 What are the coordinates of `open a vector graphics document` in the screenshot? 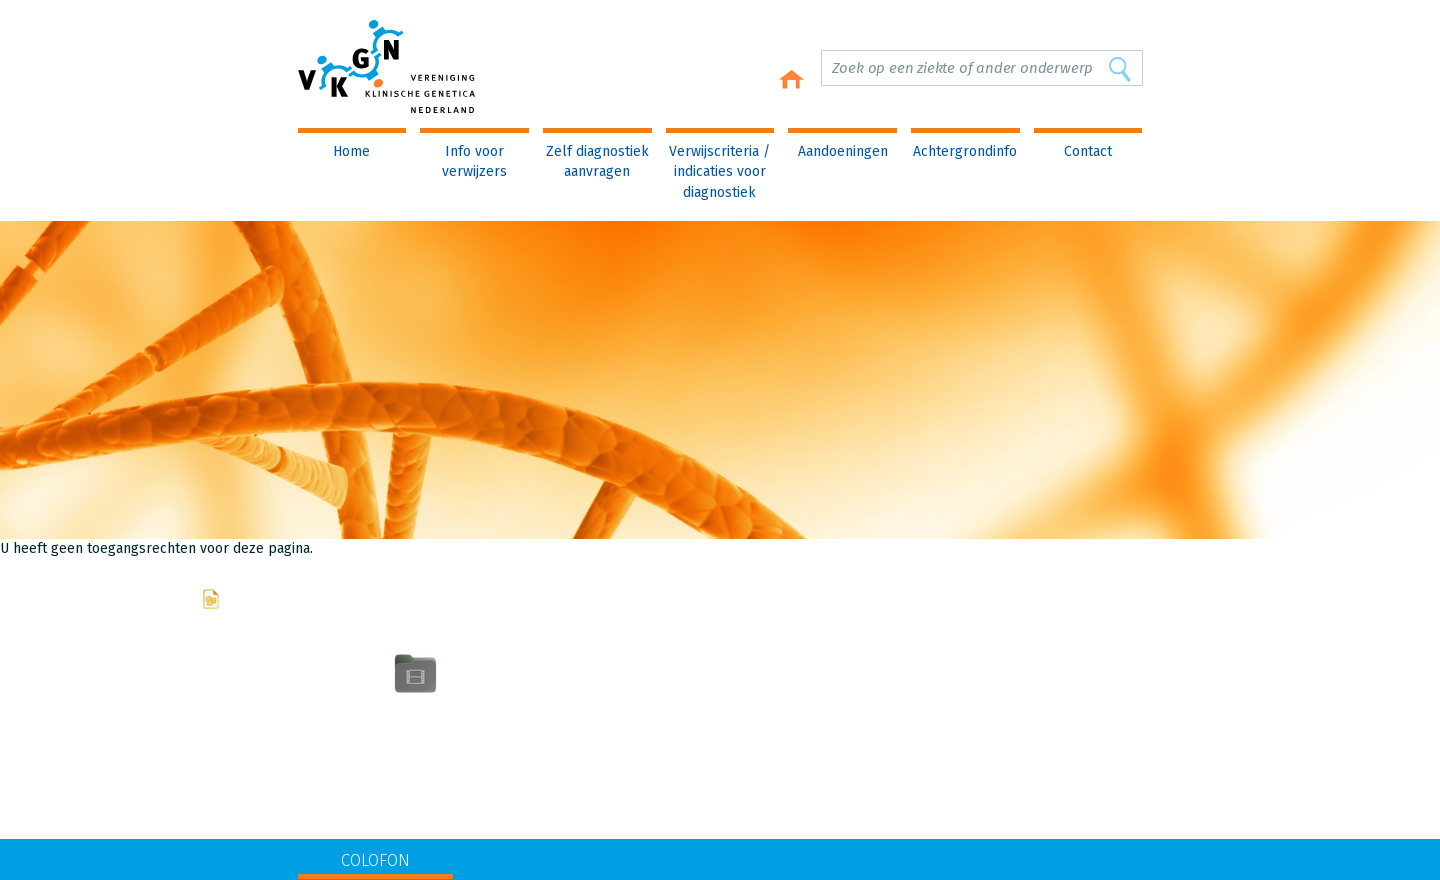 It's located at (211, 599).